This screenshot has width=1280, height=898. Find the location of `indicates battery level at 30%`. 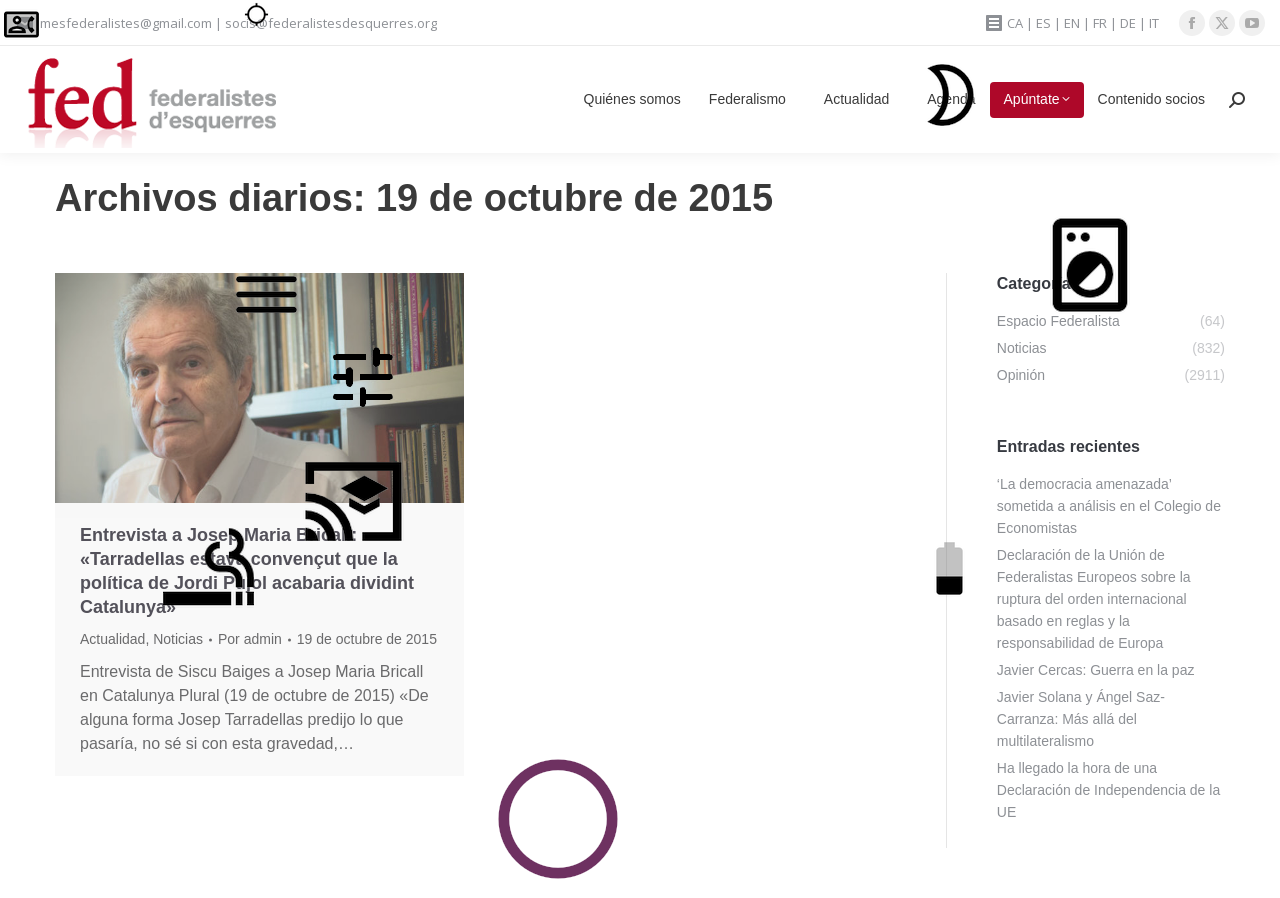

indicates battery level at 30% is located at coordinates (949, 568).